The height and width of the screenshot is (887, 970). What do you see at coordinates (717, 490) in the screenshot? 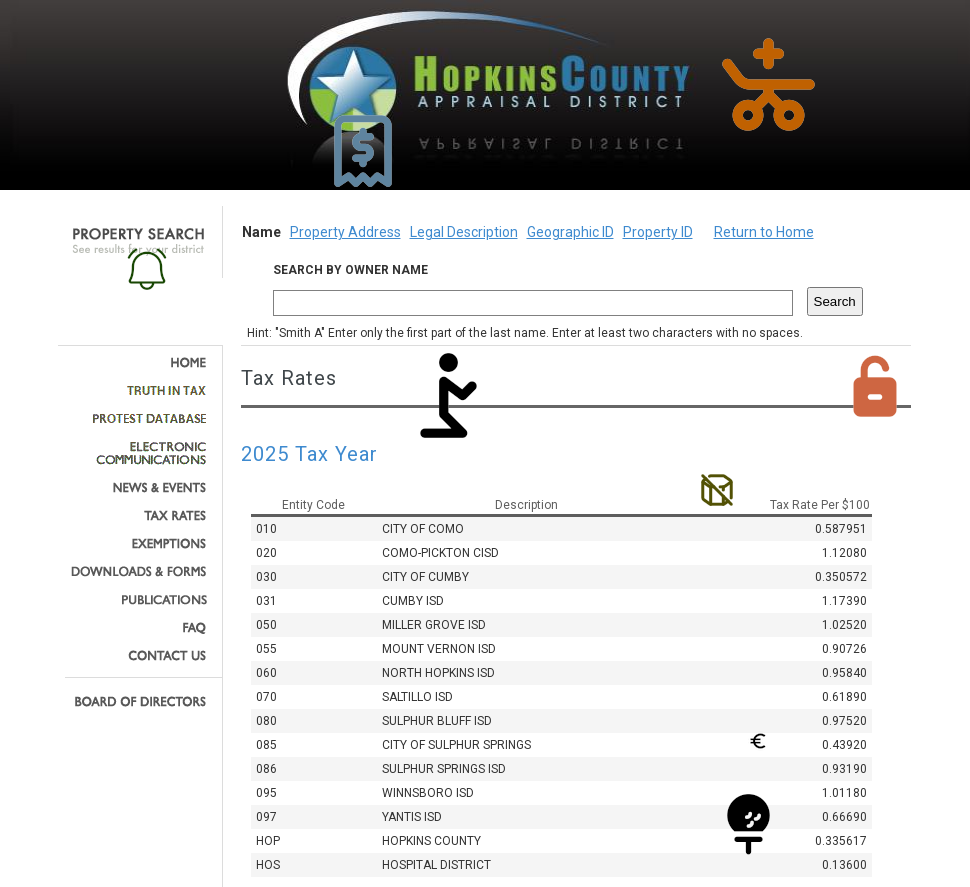
I see `disable 3D object view` at bounding box center [717, 490].